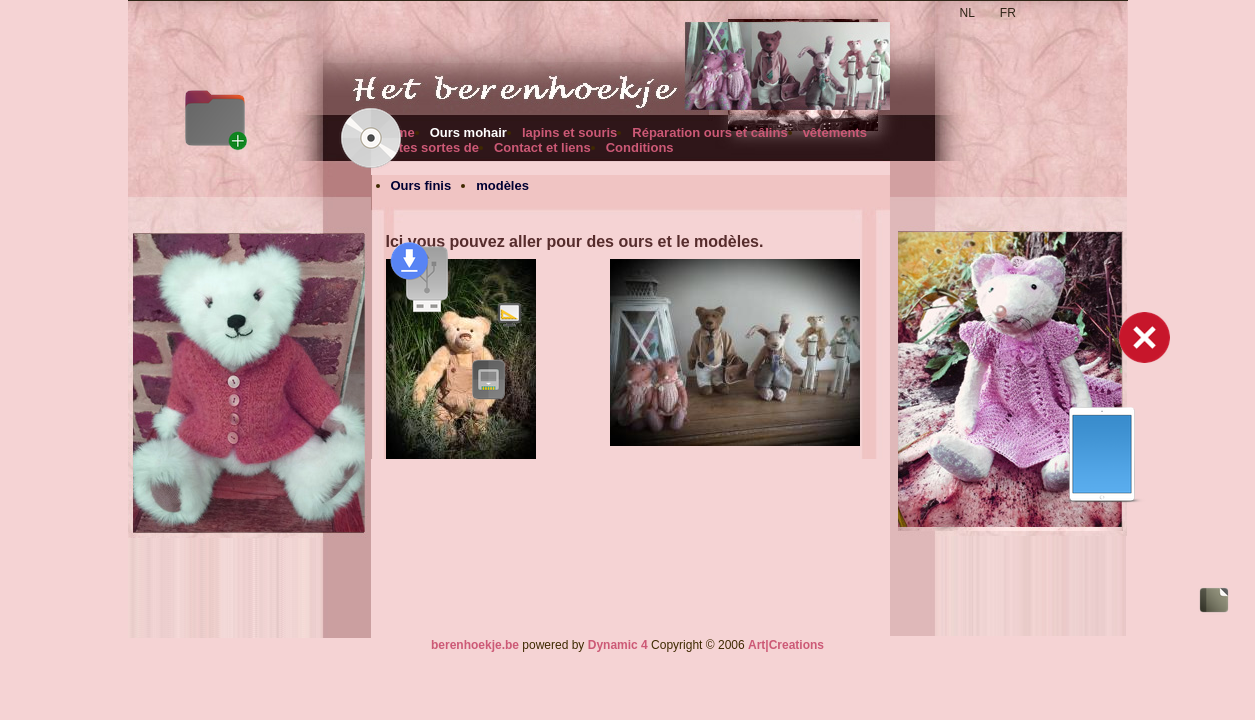 This screenshot has height=720, width=1255. Describe the element at coordinates (371, 138) in the screenshot. I see `access CD/DVD drive contents` at that location.